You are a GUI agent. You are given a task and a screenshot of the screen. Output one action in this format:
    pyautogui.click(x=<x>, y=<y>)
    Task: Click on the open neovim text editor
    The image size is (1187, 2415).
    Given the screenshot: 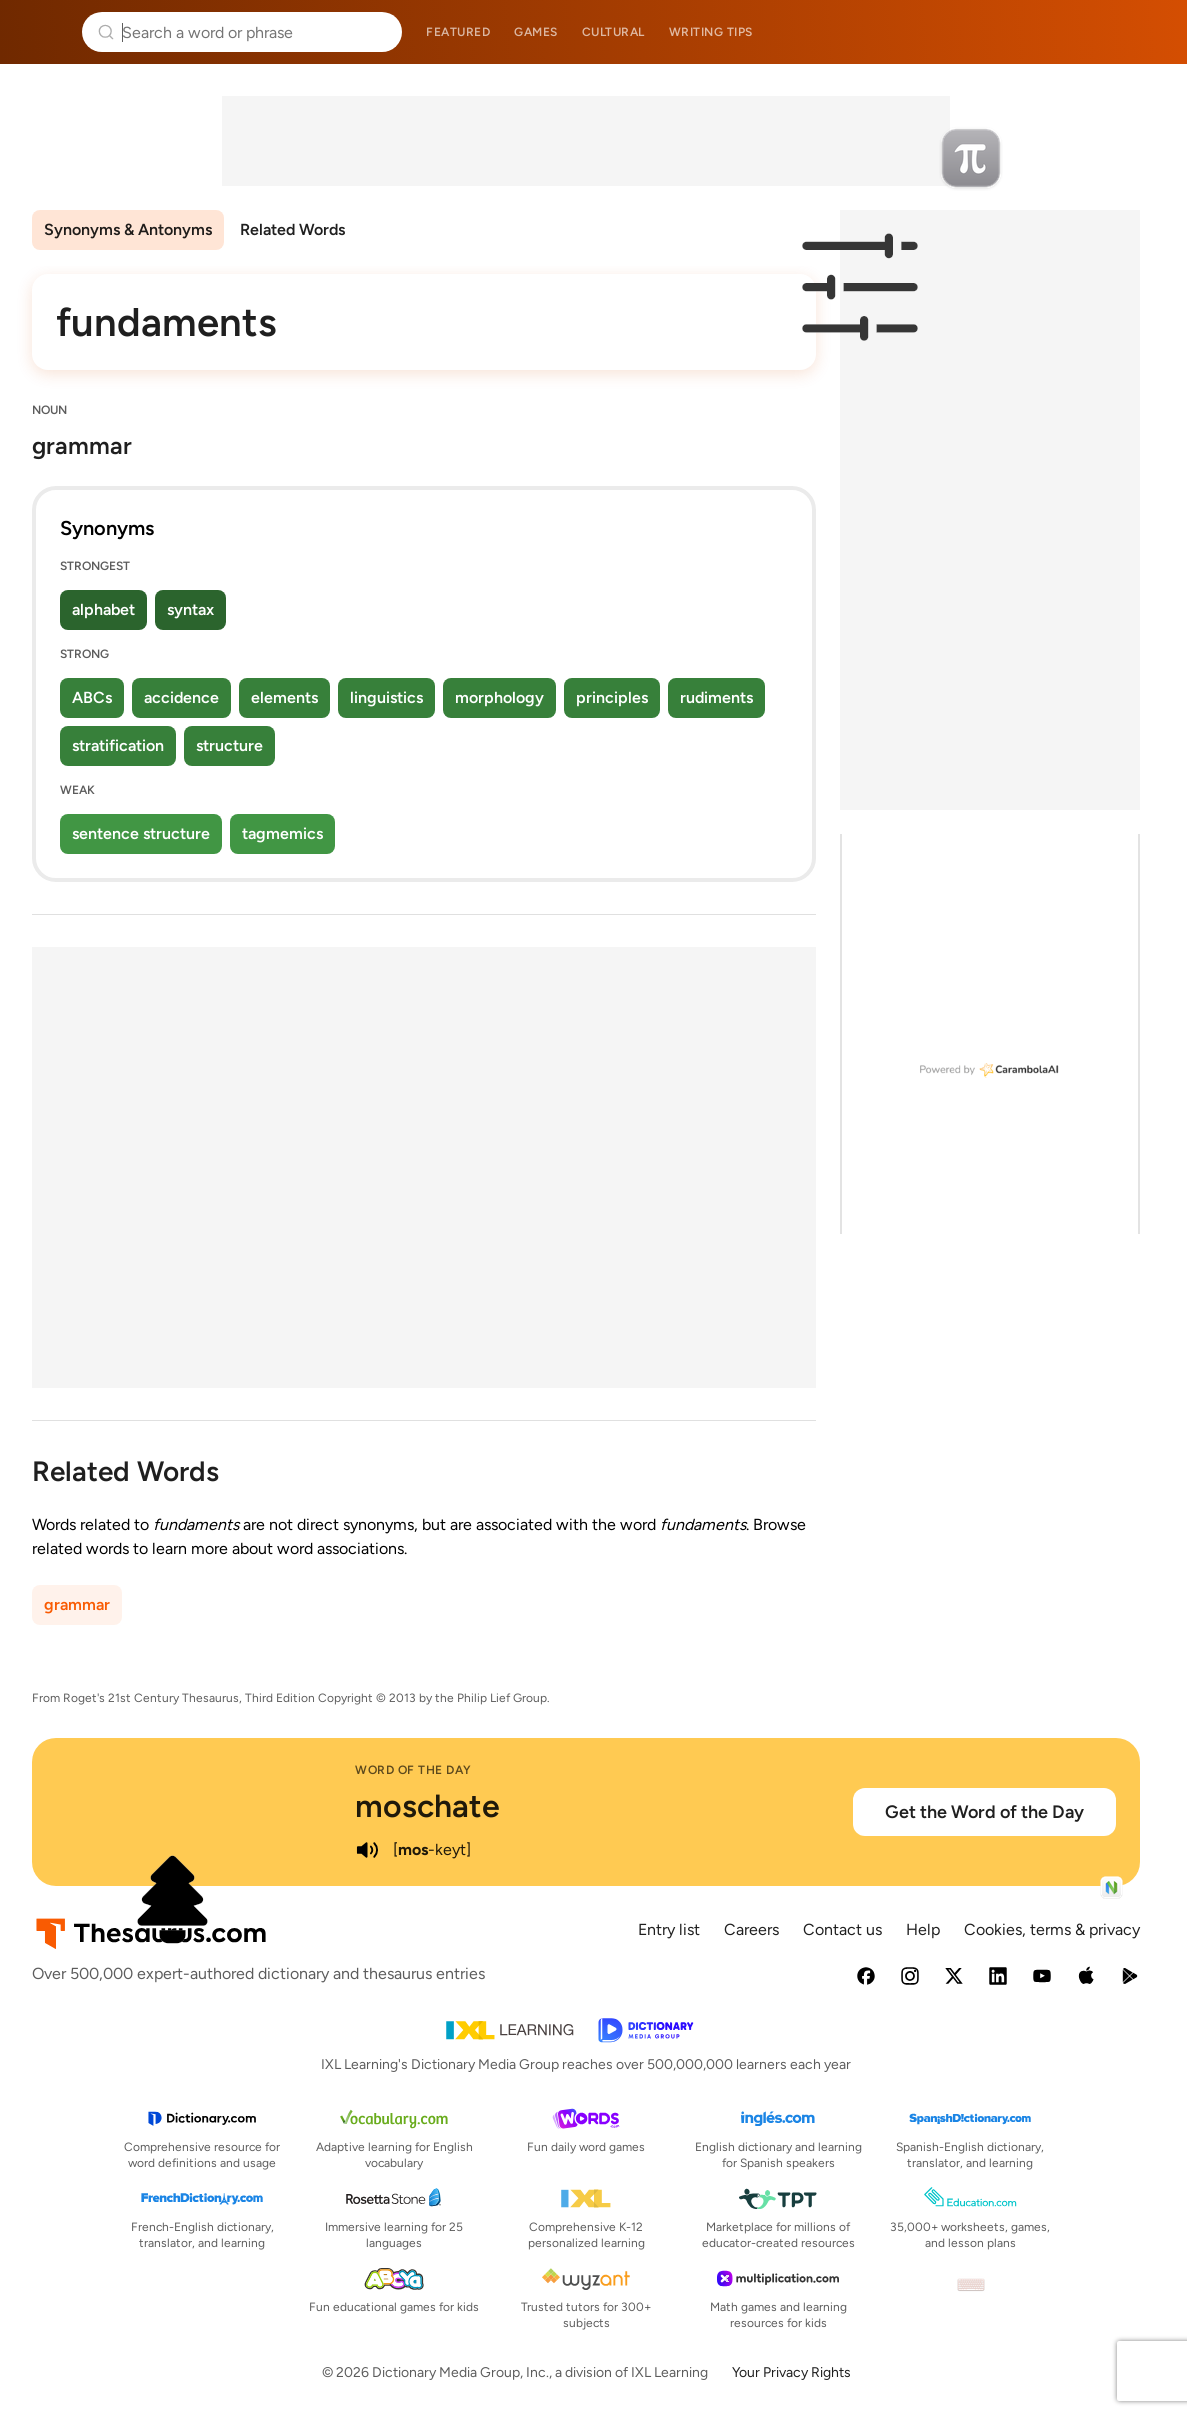 What is the action you would take?
    pyautogui.click(x=1111, y=1887)
    